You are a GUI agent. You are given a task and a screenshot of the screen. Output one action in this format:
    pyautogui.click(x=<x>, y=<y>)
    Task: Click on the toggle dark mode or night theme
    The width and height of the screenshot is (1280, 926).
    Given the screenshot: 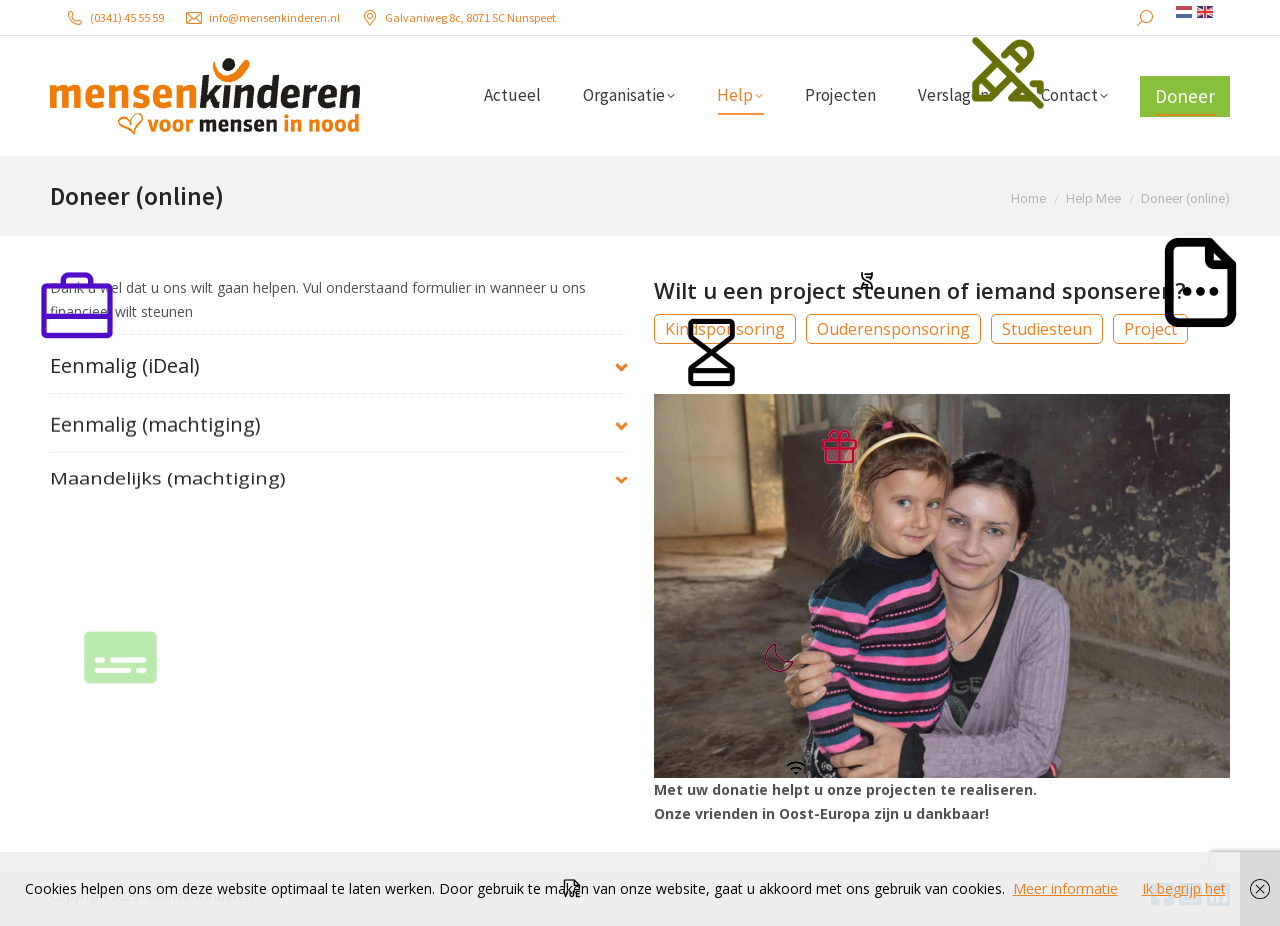 What is the action you would take?
    pyautogui.click(x=778, y=658)
    